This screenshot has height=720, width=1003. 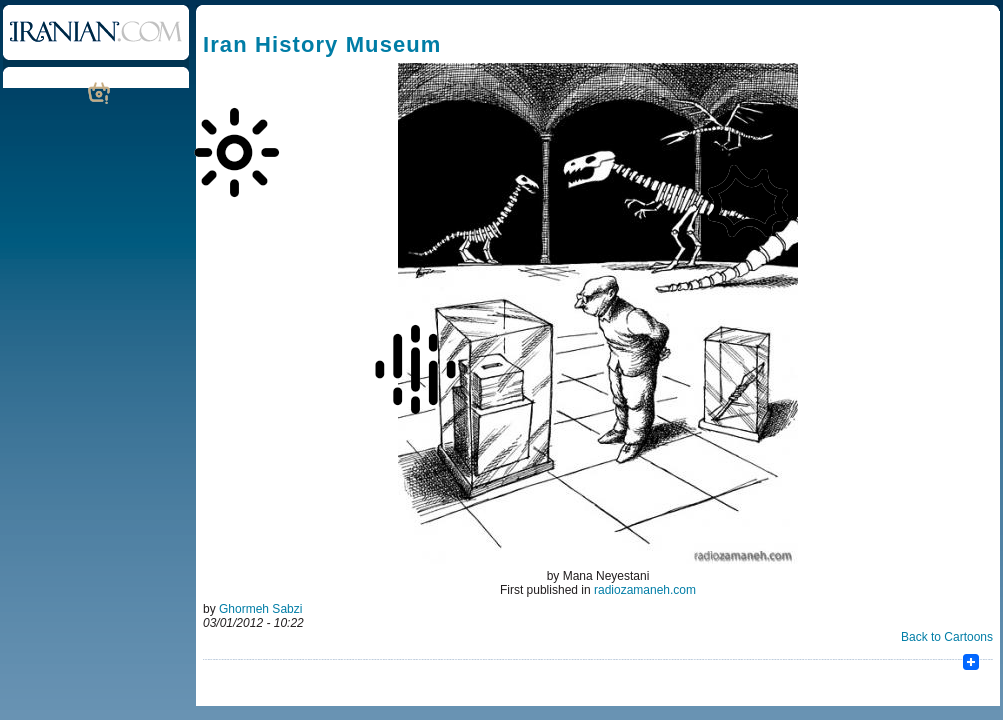 What do you see at coordinates (748, 201) in the screenshot?
I see `indicates an explosion or impact effect` at bounding box center [748, 201].